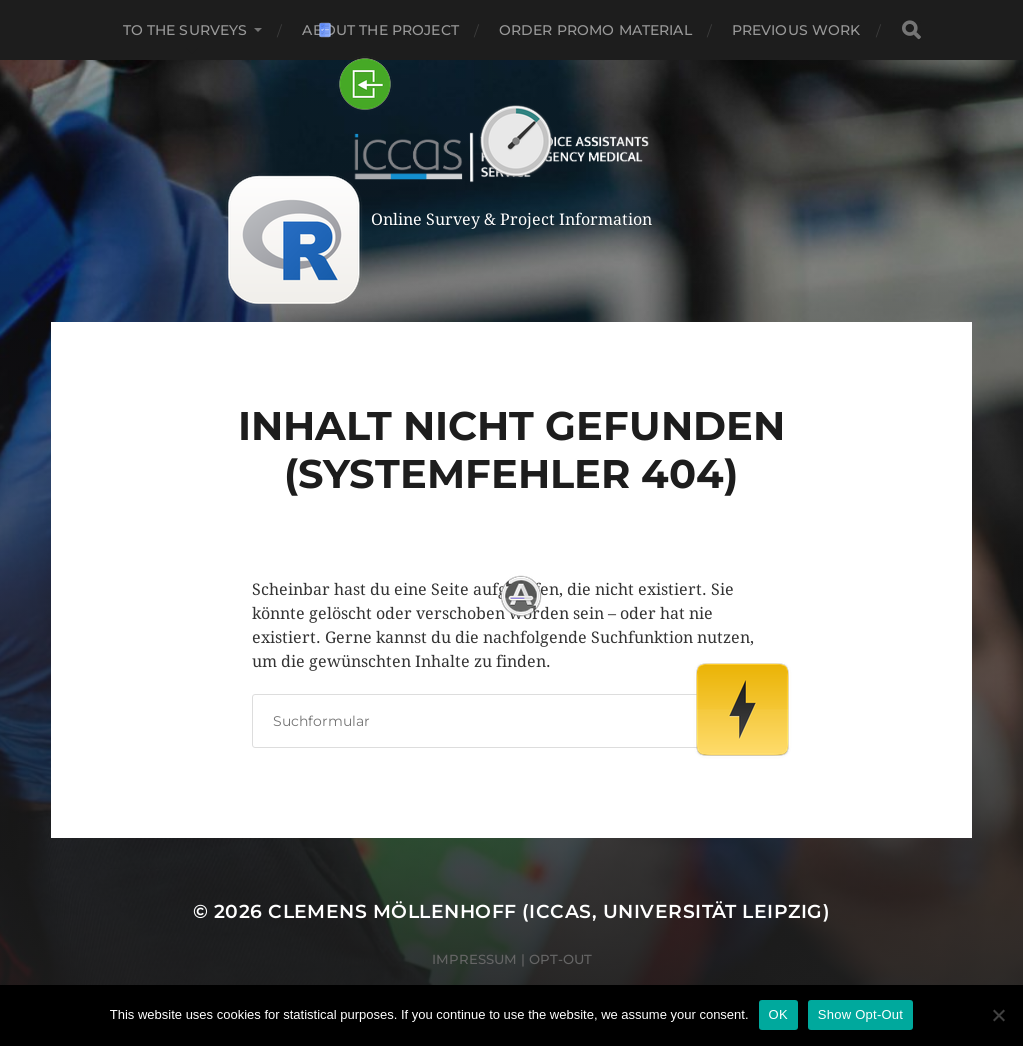 The image size is (1023, 1046). Describe the element at coordinates (742, 709) in the screenshot. I see `access power and battery settings` at that location.